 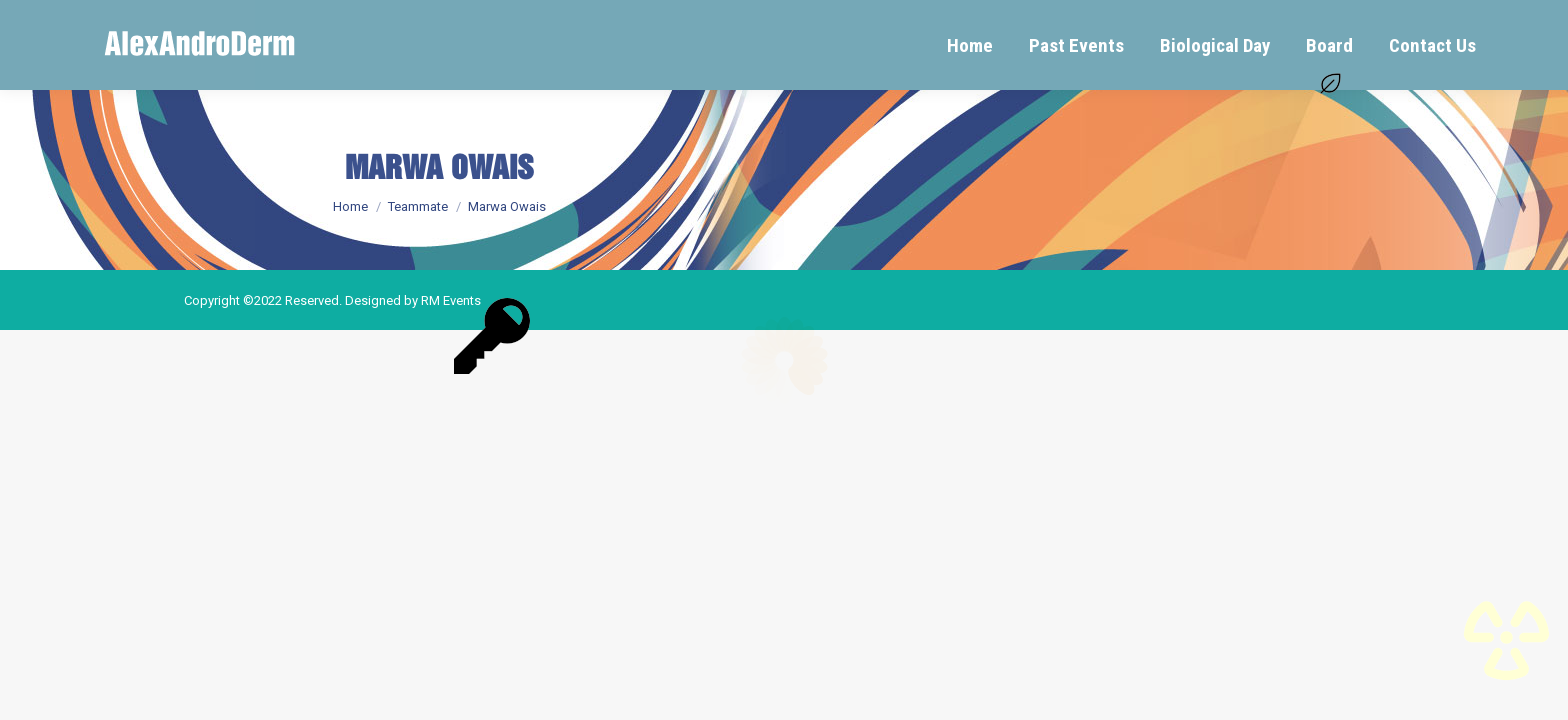 I want to click on access security or login settings, so click(x=492, y=336).